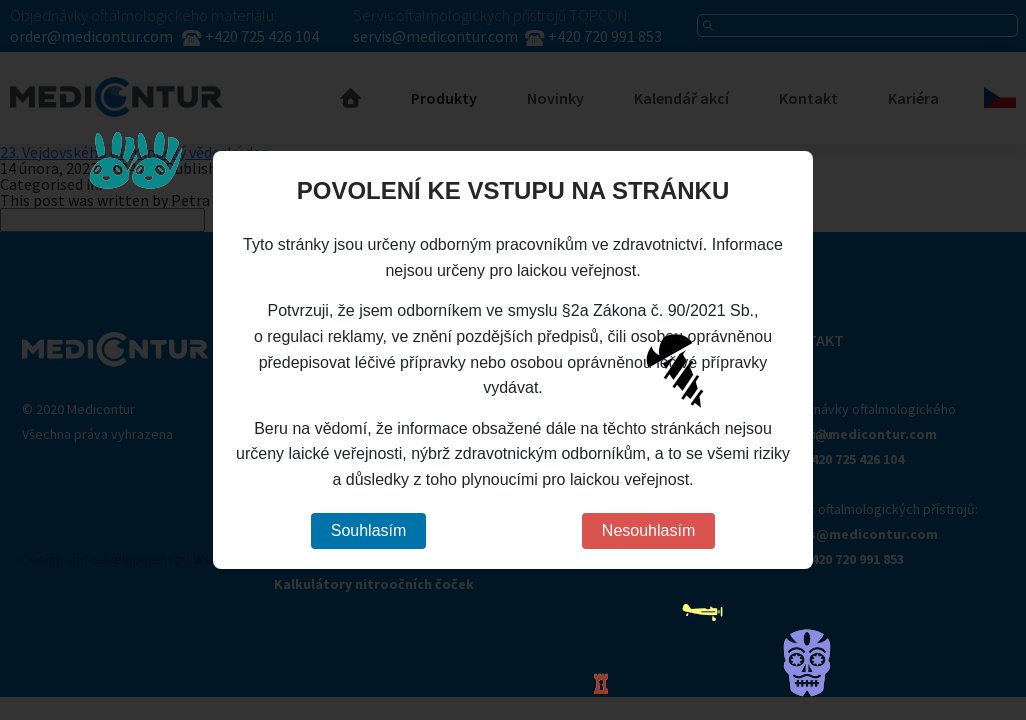 The image size is (1026, 720). I want to click on hardware or tools category, so click(675, 371).